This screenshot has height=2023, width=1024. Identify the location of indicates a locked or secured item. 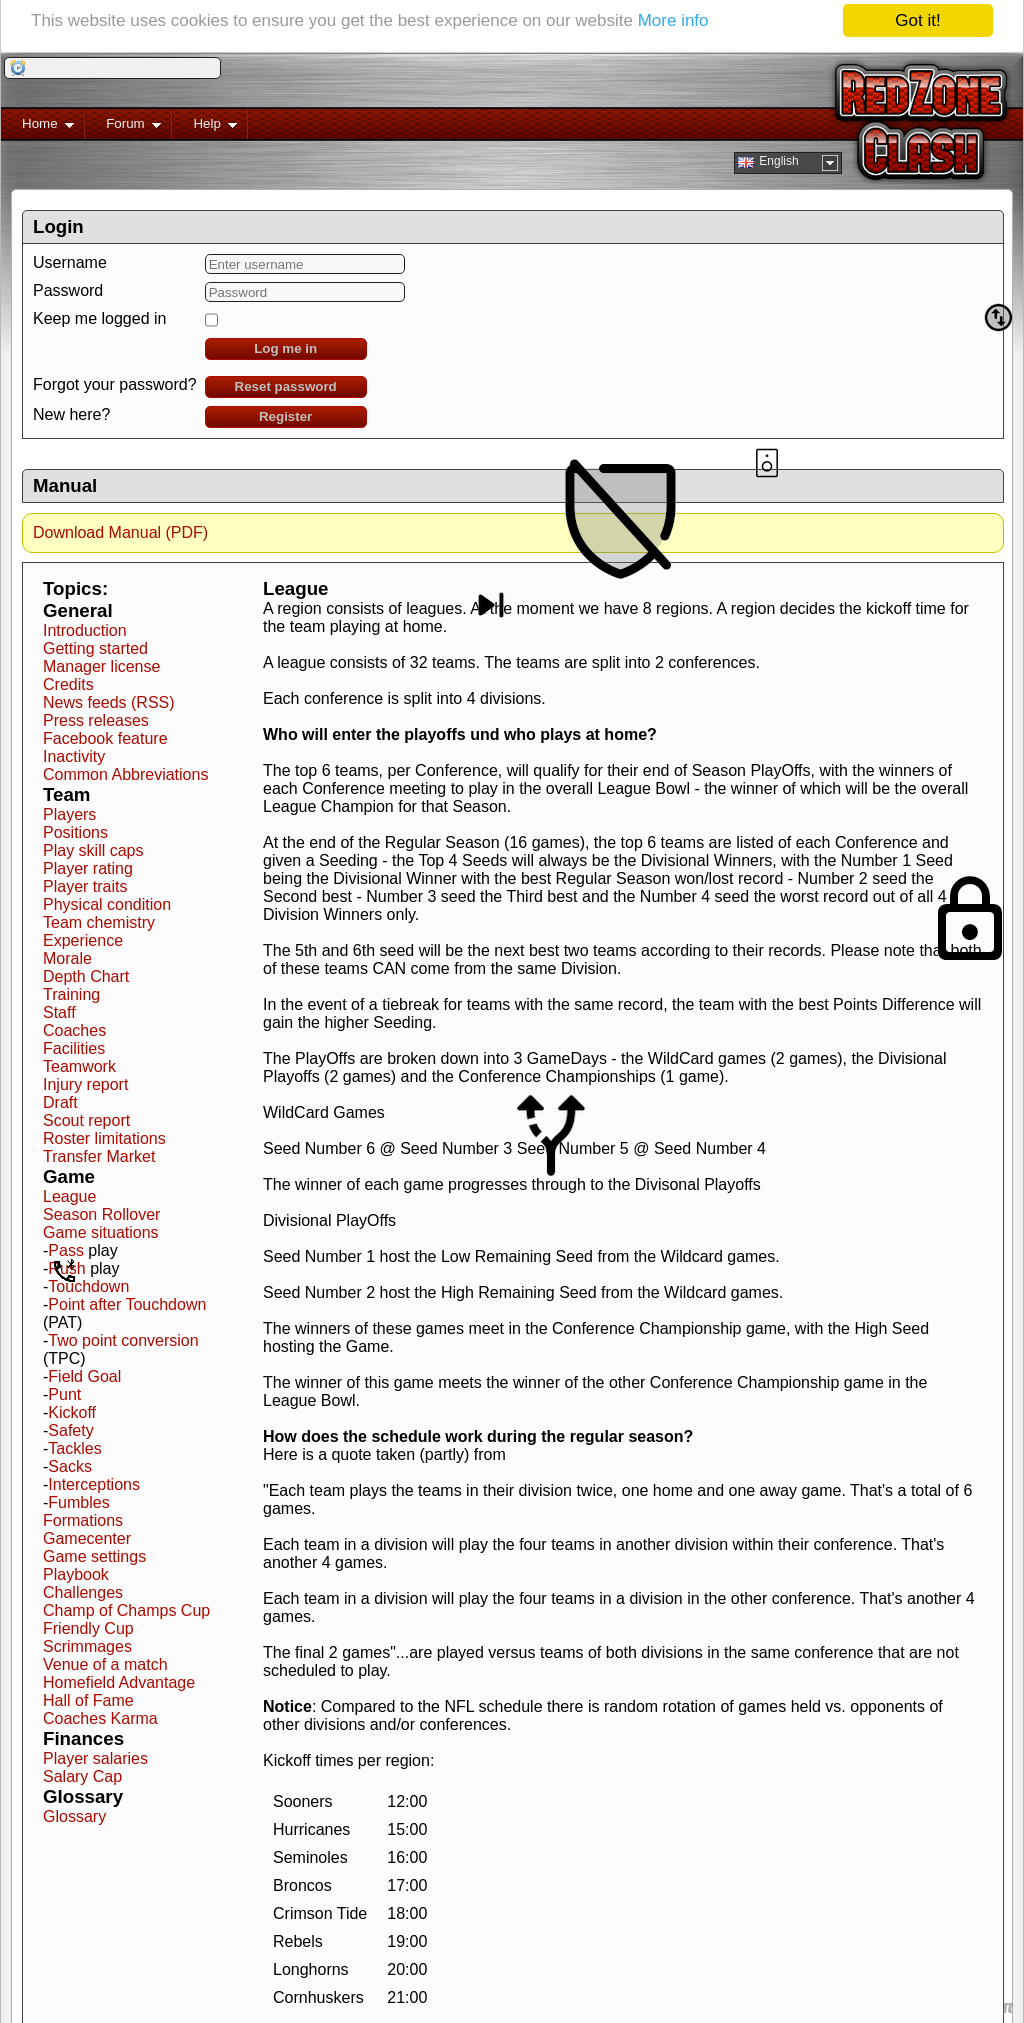
(970, 920).